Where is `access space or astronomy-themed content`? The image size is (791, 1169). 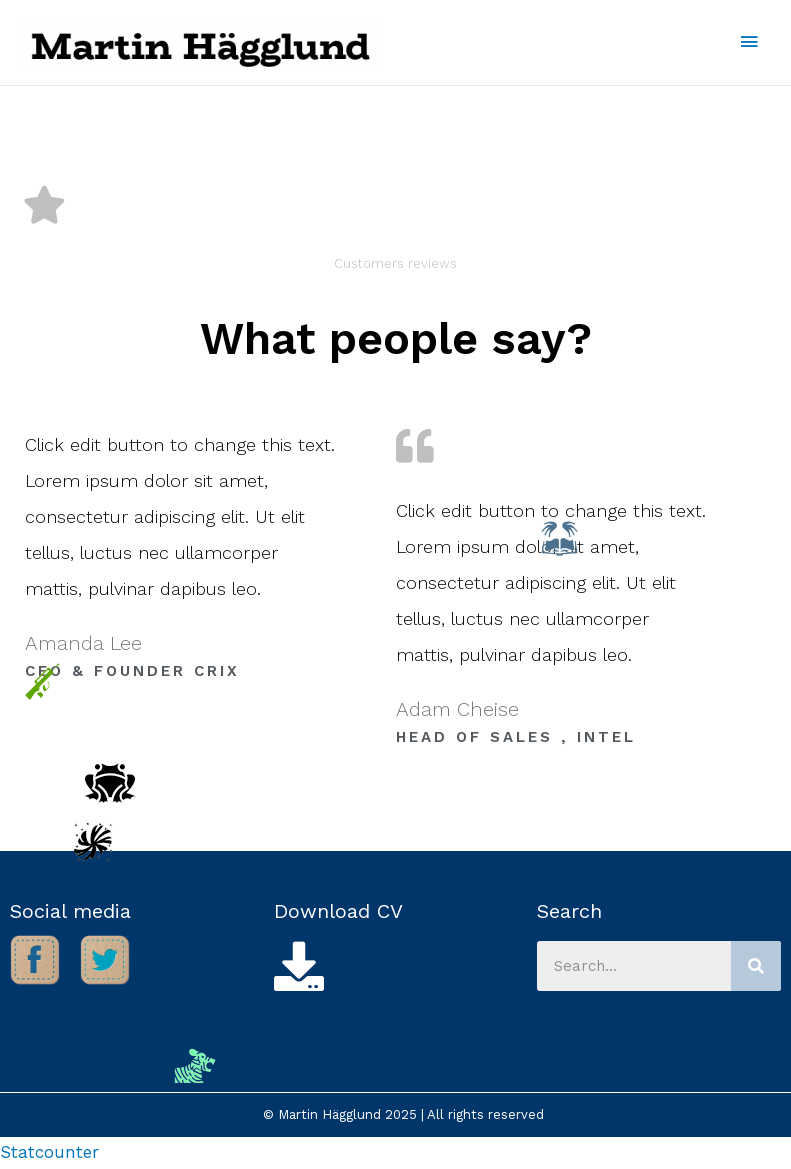 access space or astronomy-themed content is located at coordinates (93, 842).